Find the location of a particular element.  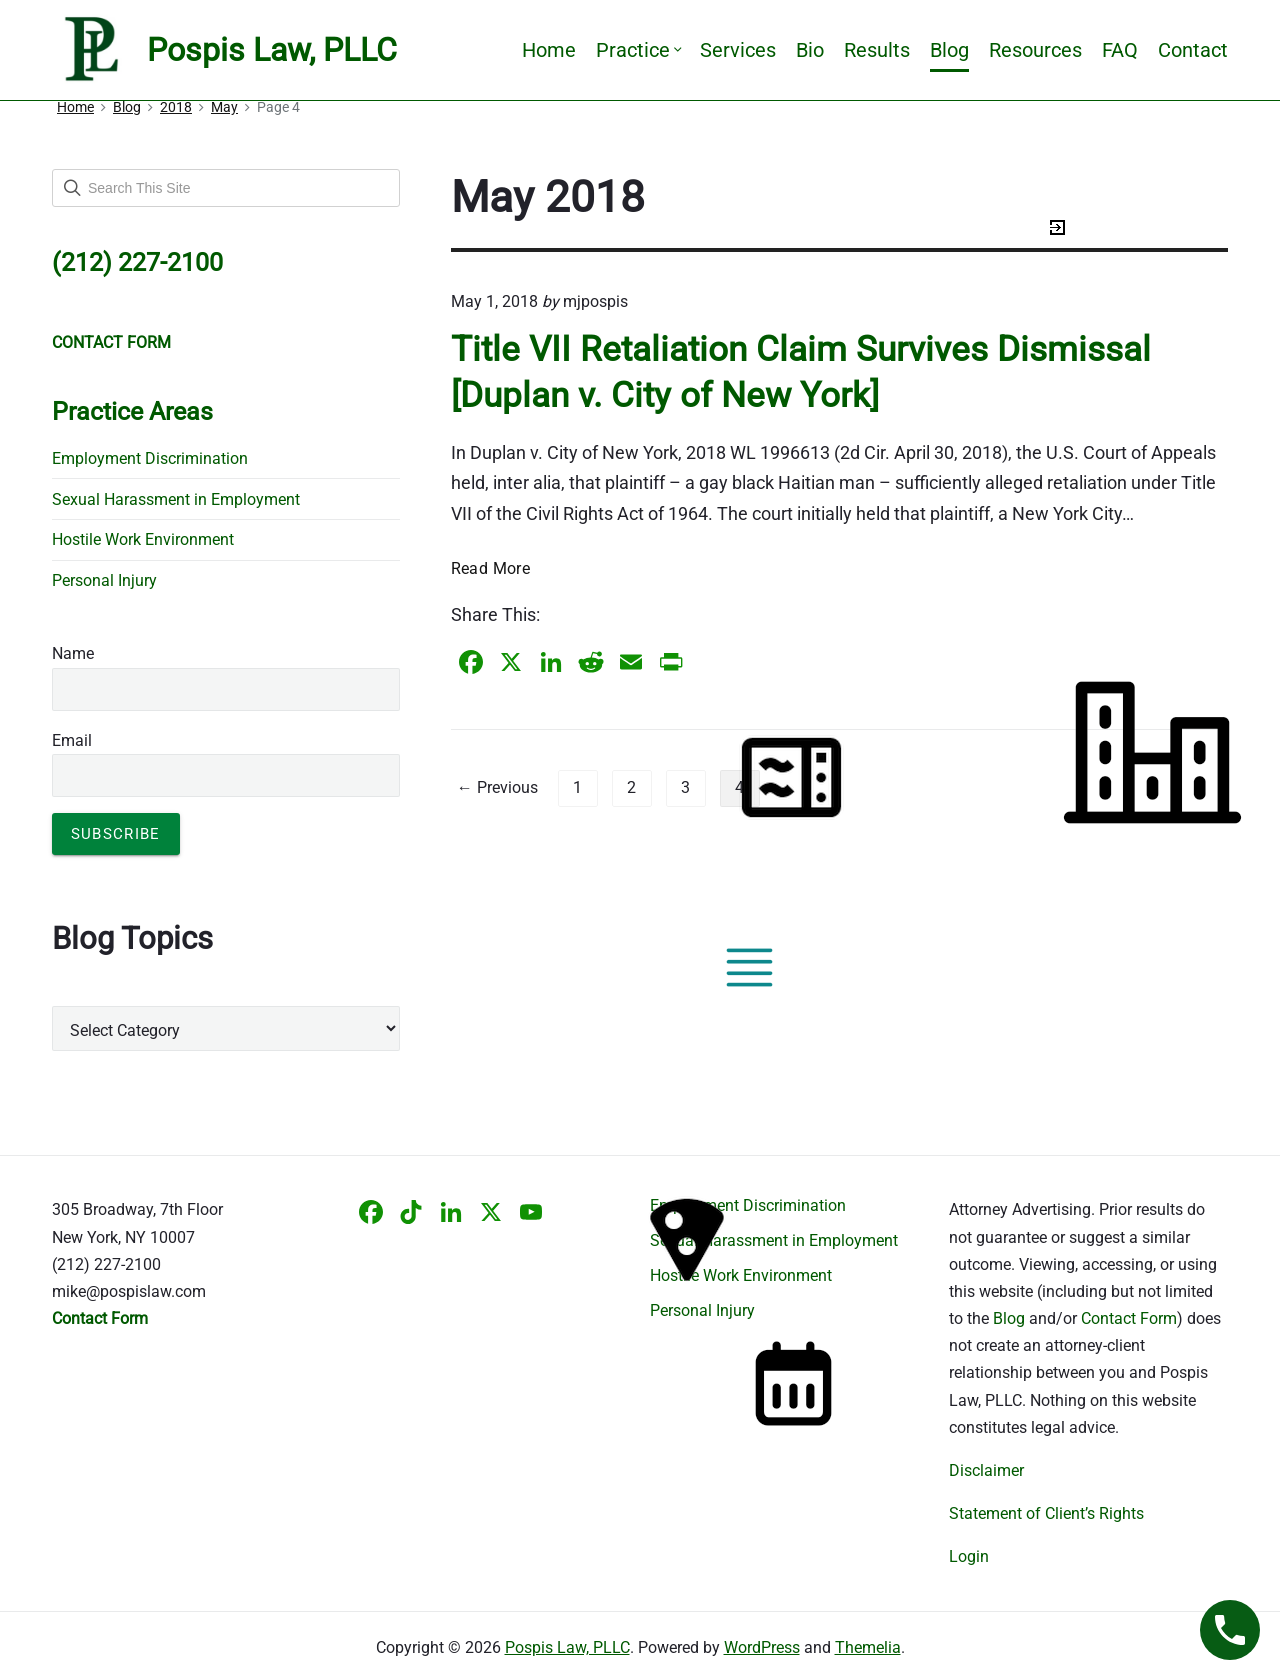

find nearby pizza restaurants is located at coordinates (687, 1242).